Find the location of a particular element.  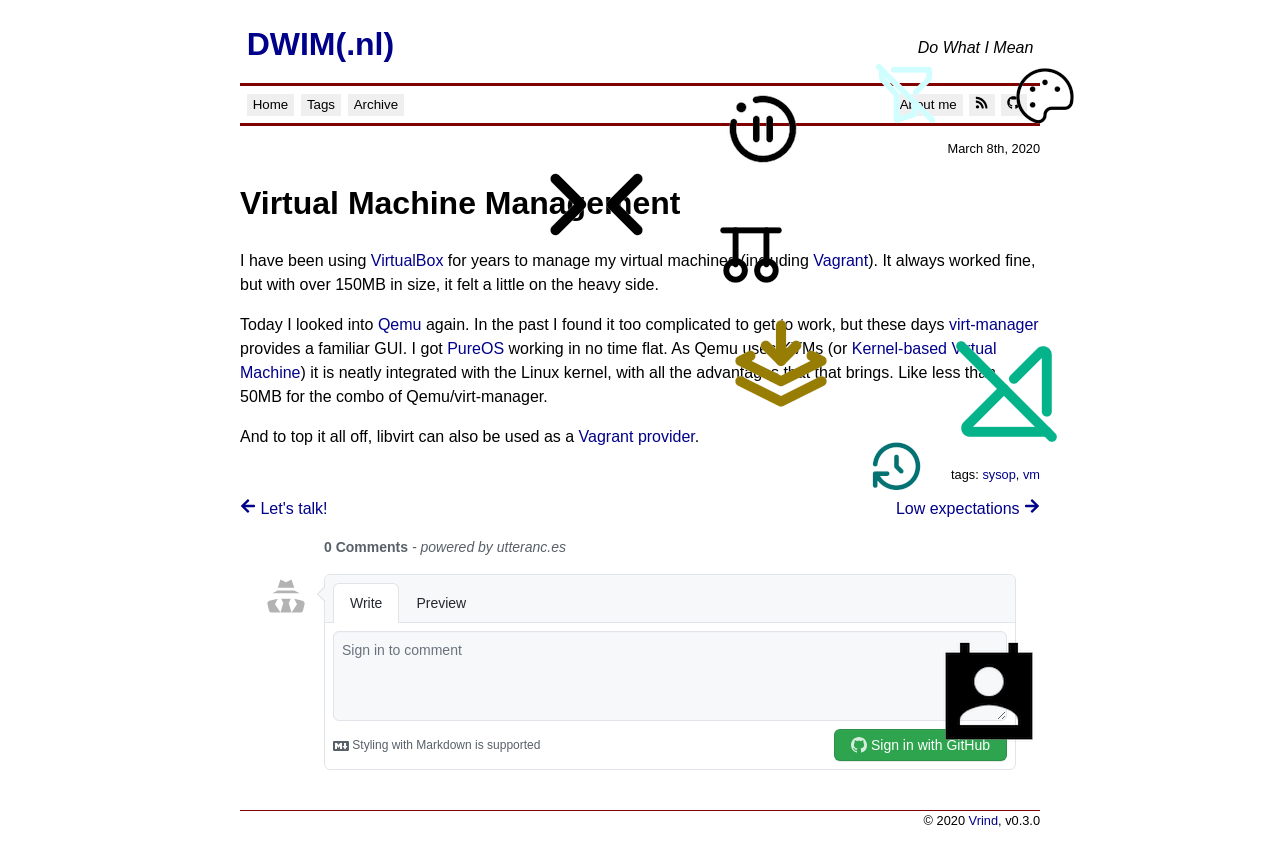

view contact's calendar or schedule is located at coordinates (989, 696).